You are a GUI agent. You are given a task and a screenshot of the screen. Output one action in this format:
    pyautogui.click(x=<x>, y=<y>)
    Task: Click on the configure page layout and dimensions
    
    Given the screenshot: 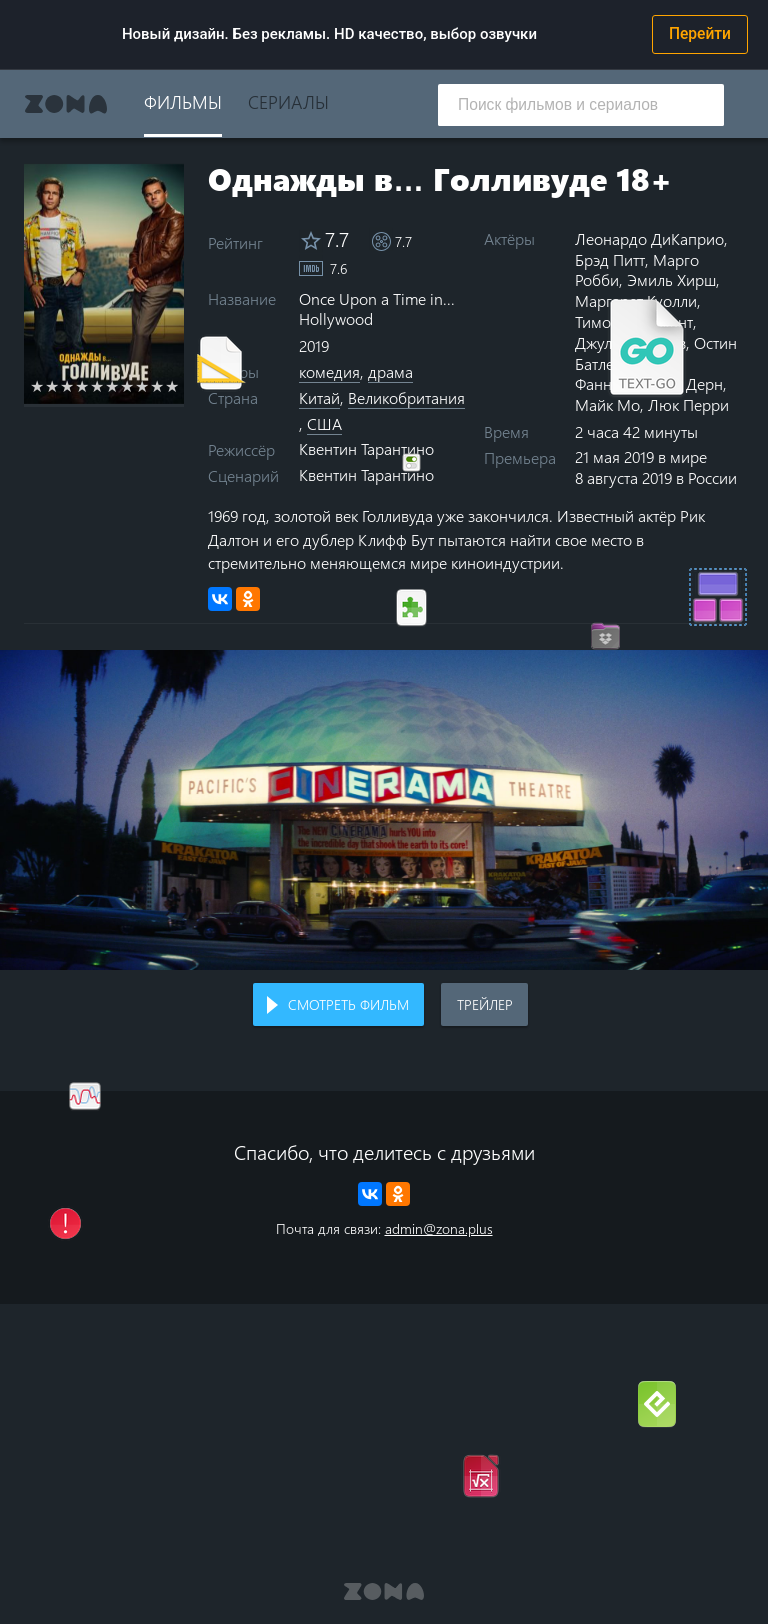 What is the action you would take?
    pyautogui.click(x=221, y=363)
    